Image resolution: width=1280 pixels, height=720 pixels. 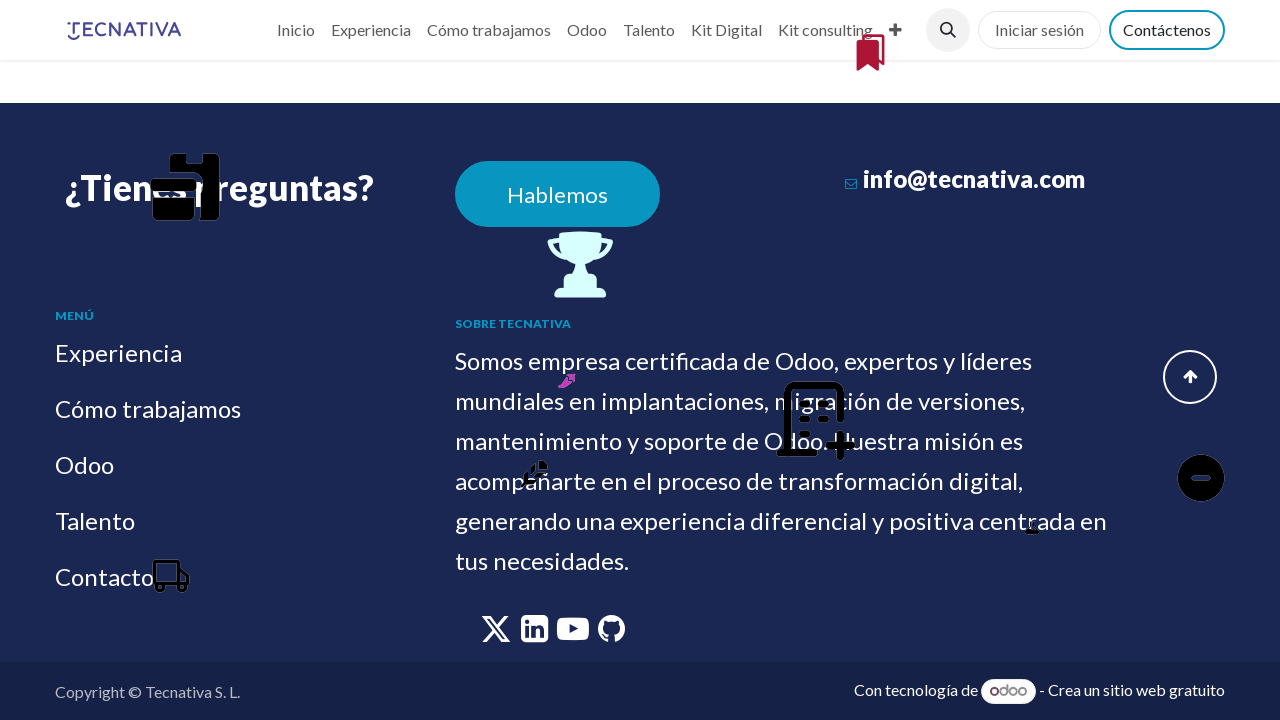 I want to click on view packing or shipping status, so click(x=186, y=187).